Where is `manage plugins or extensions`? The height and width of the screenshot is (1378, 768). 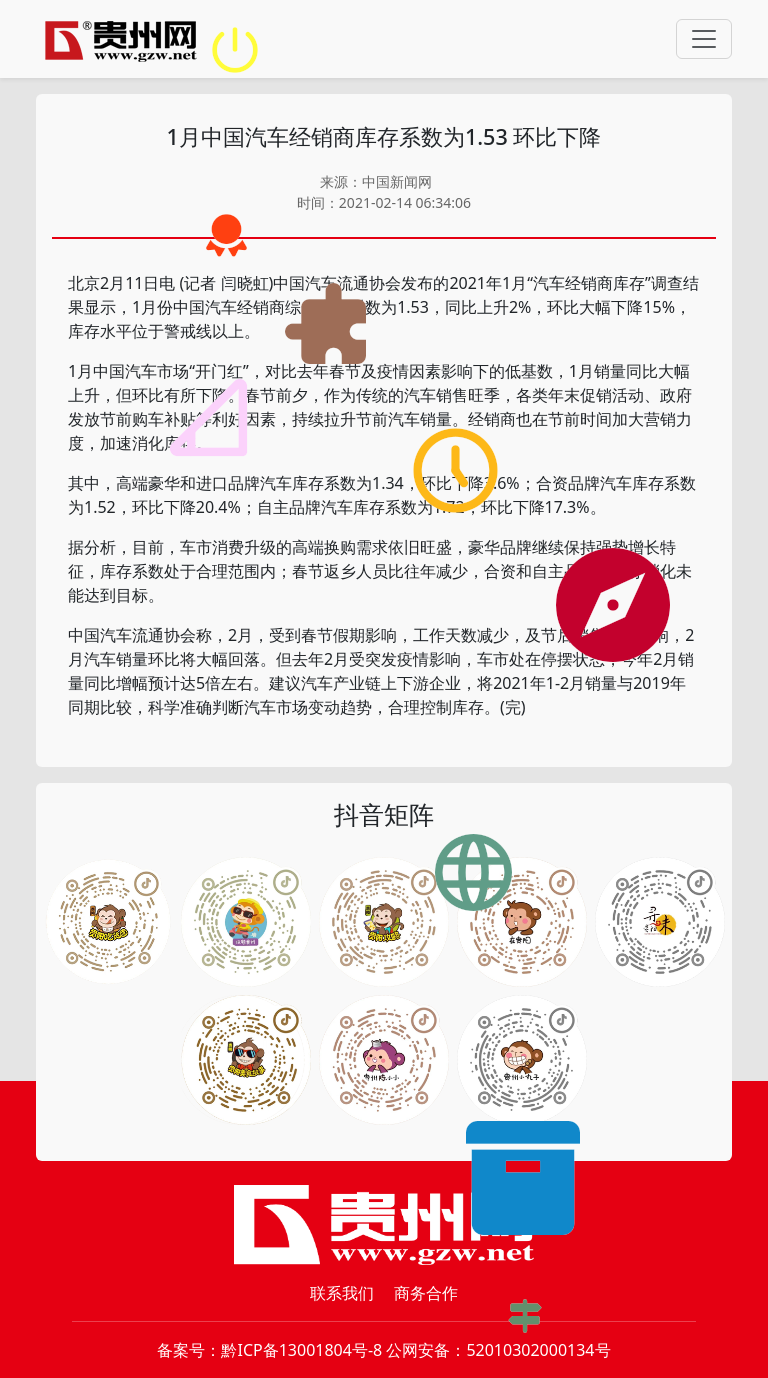 manage plugins or extensions is located at coordinates (325, 323).